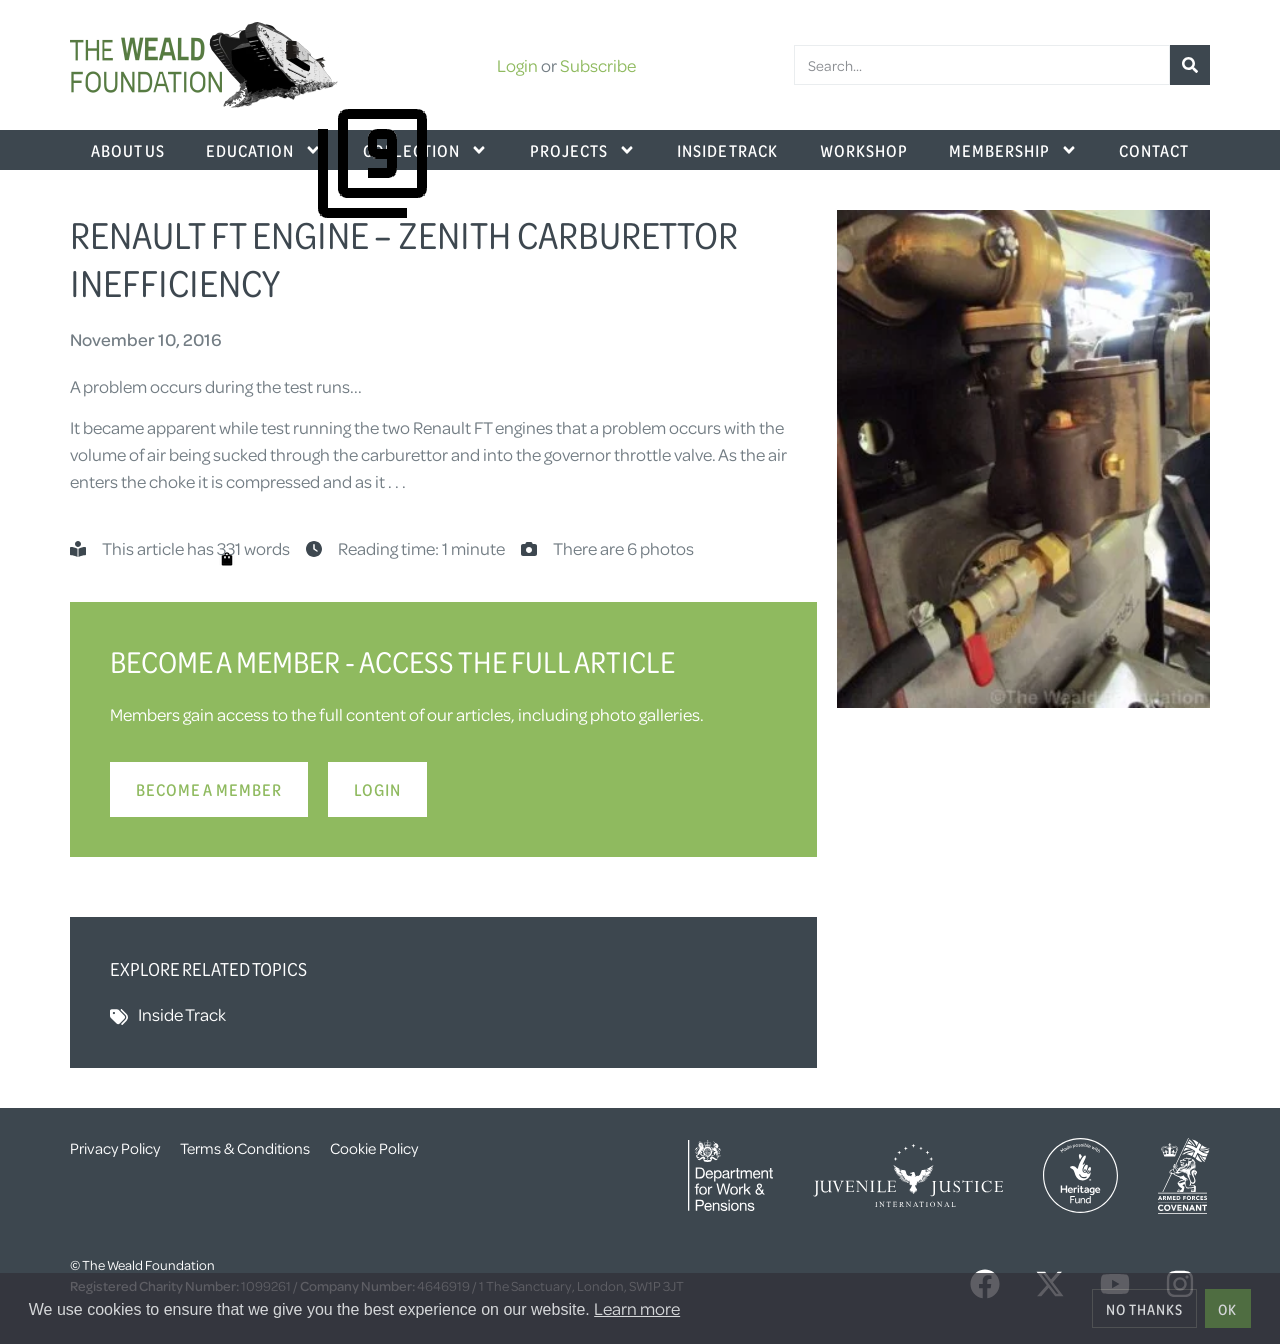  What do you see at coordinates (372, 163) in the screenshot?
I see `indicates 9 items in a stack or collection` at bounding box center [372, 163].